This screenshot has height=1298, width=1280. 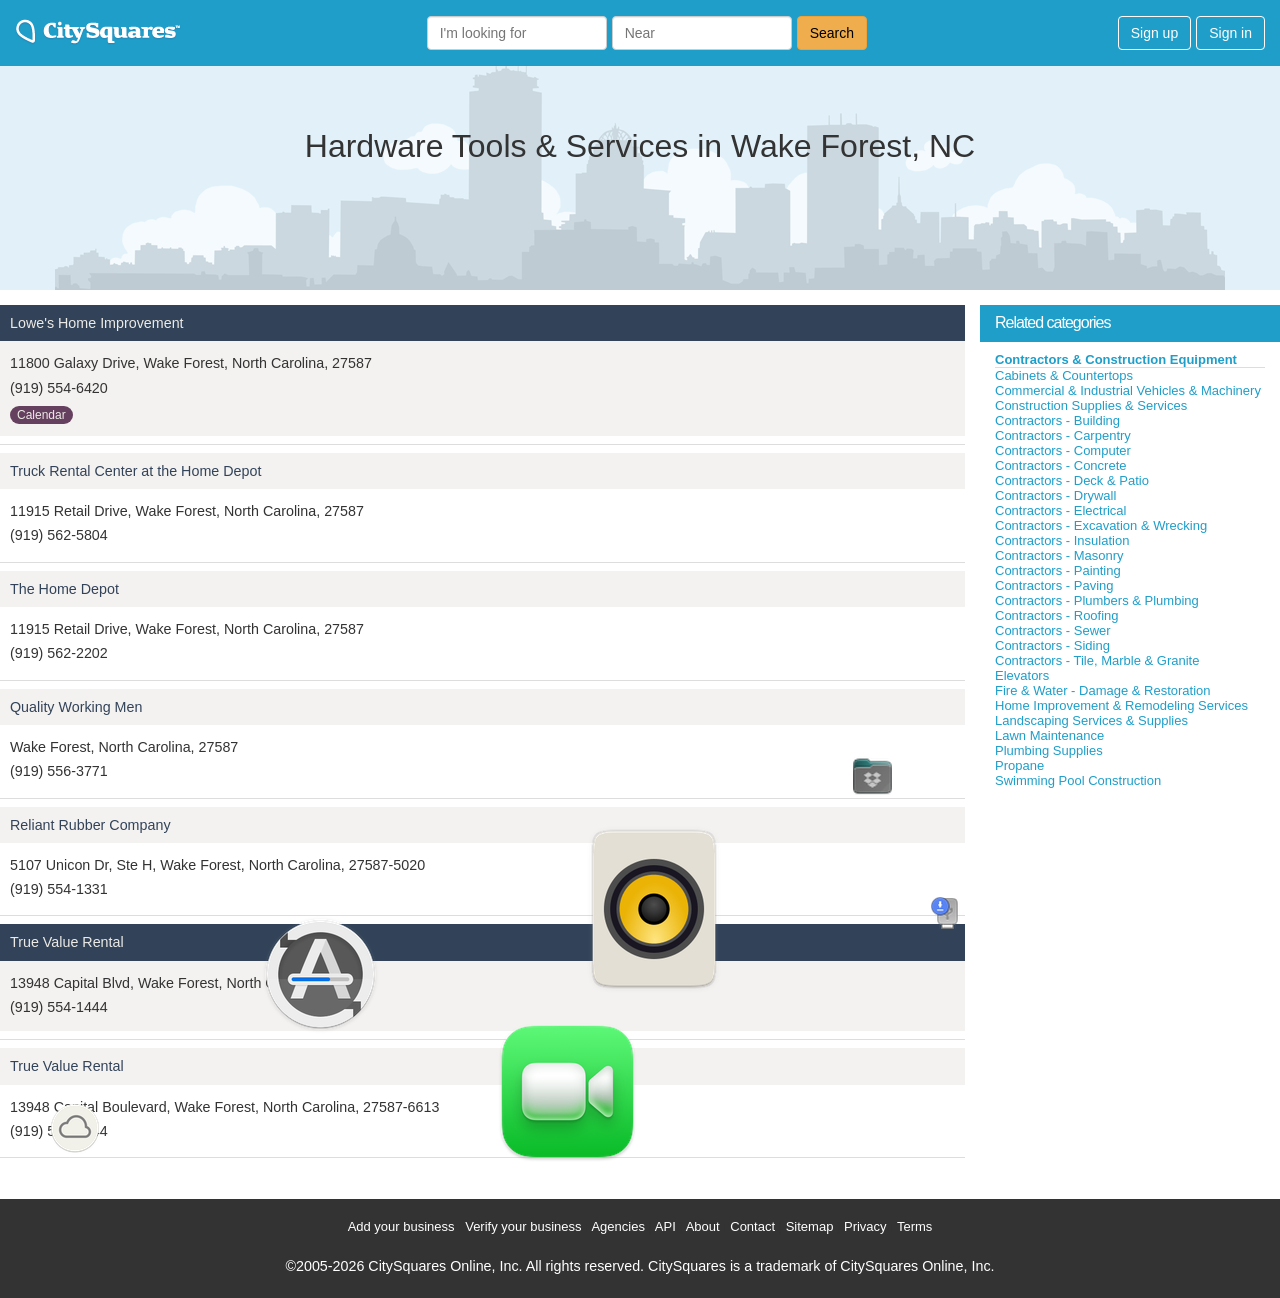 What do you see at coordinates (75, 1128) in the screenshot?
I see `dropbox smart sync enabled for cloud-only storage` at bounding box center [75, 1128].